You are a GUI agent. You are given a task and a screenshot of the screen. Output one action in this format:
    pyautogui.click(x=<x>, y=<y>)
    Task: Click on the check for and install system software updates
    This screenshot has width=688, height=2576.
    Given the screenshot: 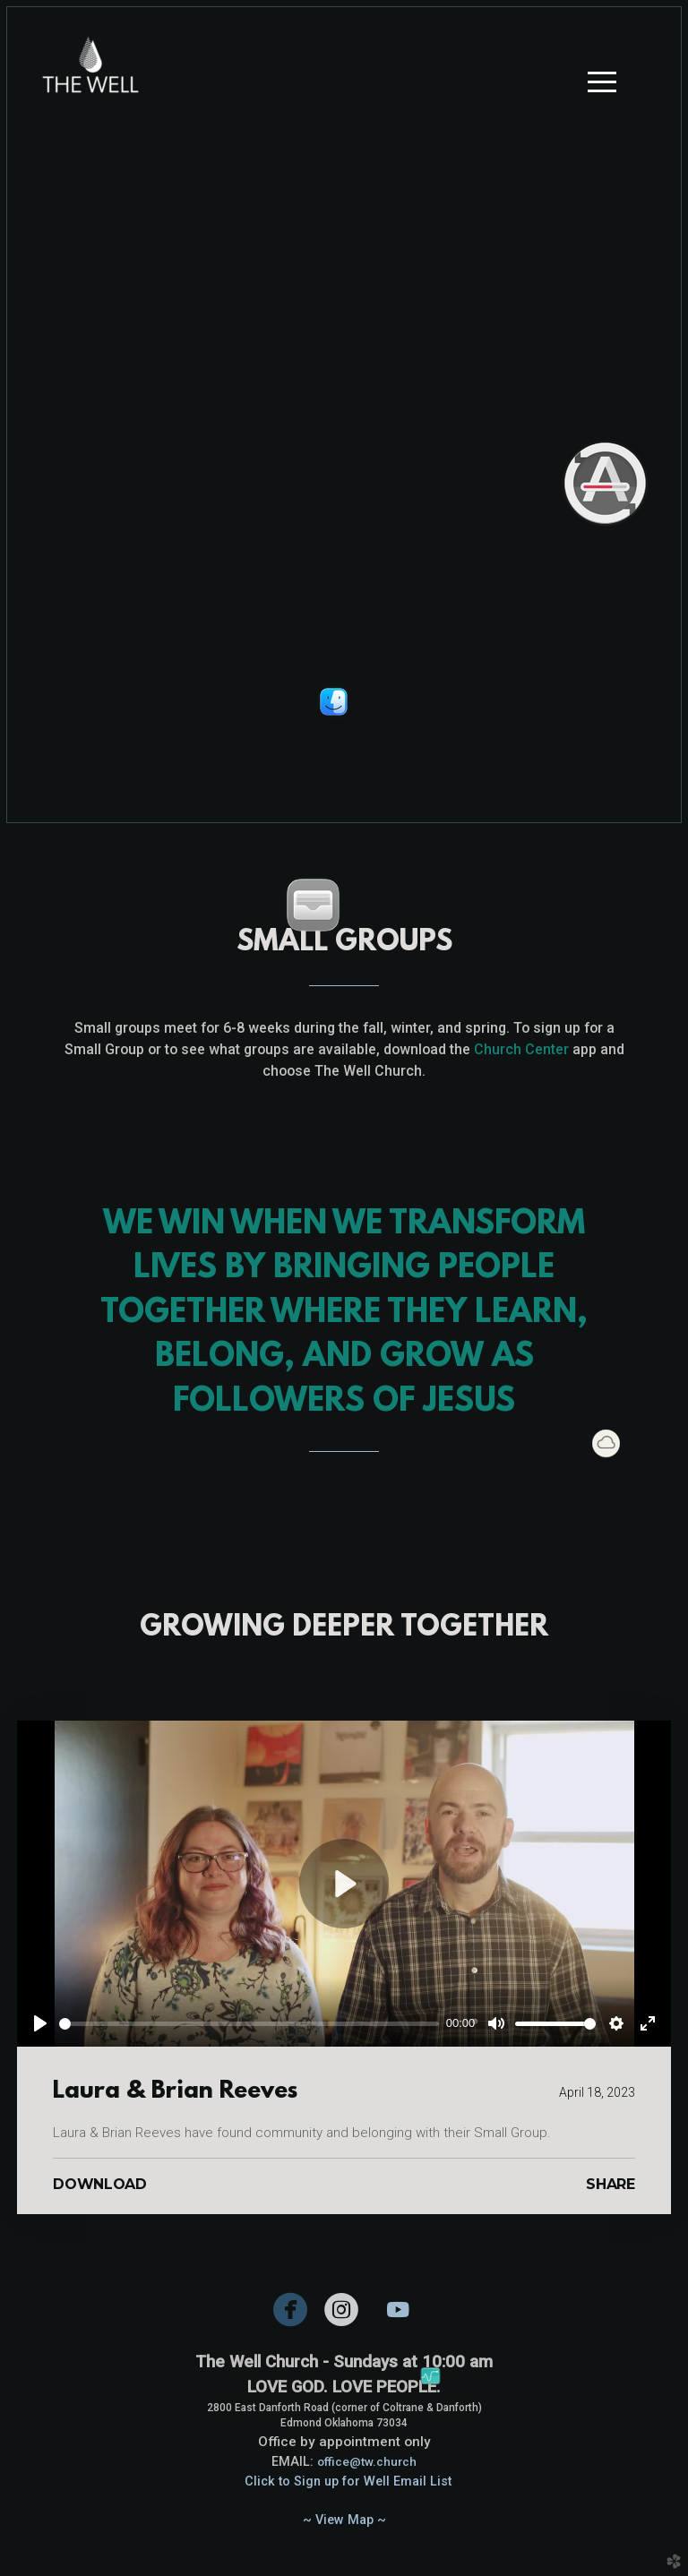 What is the action you would take?
    pyautogui.click(x=605, y=483)
    